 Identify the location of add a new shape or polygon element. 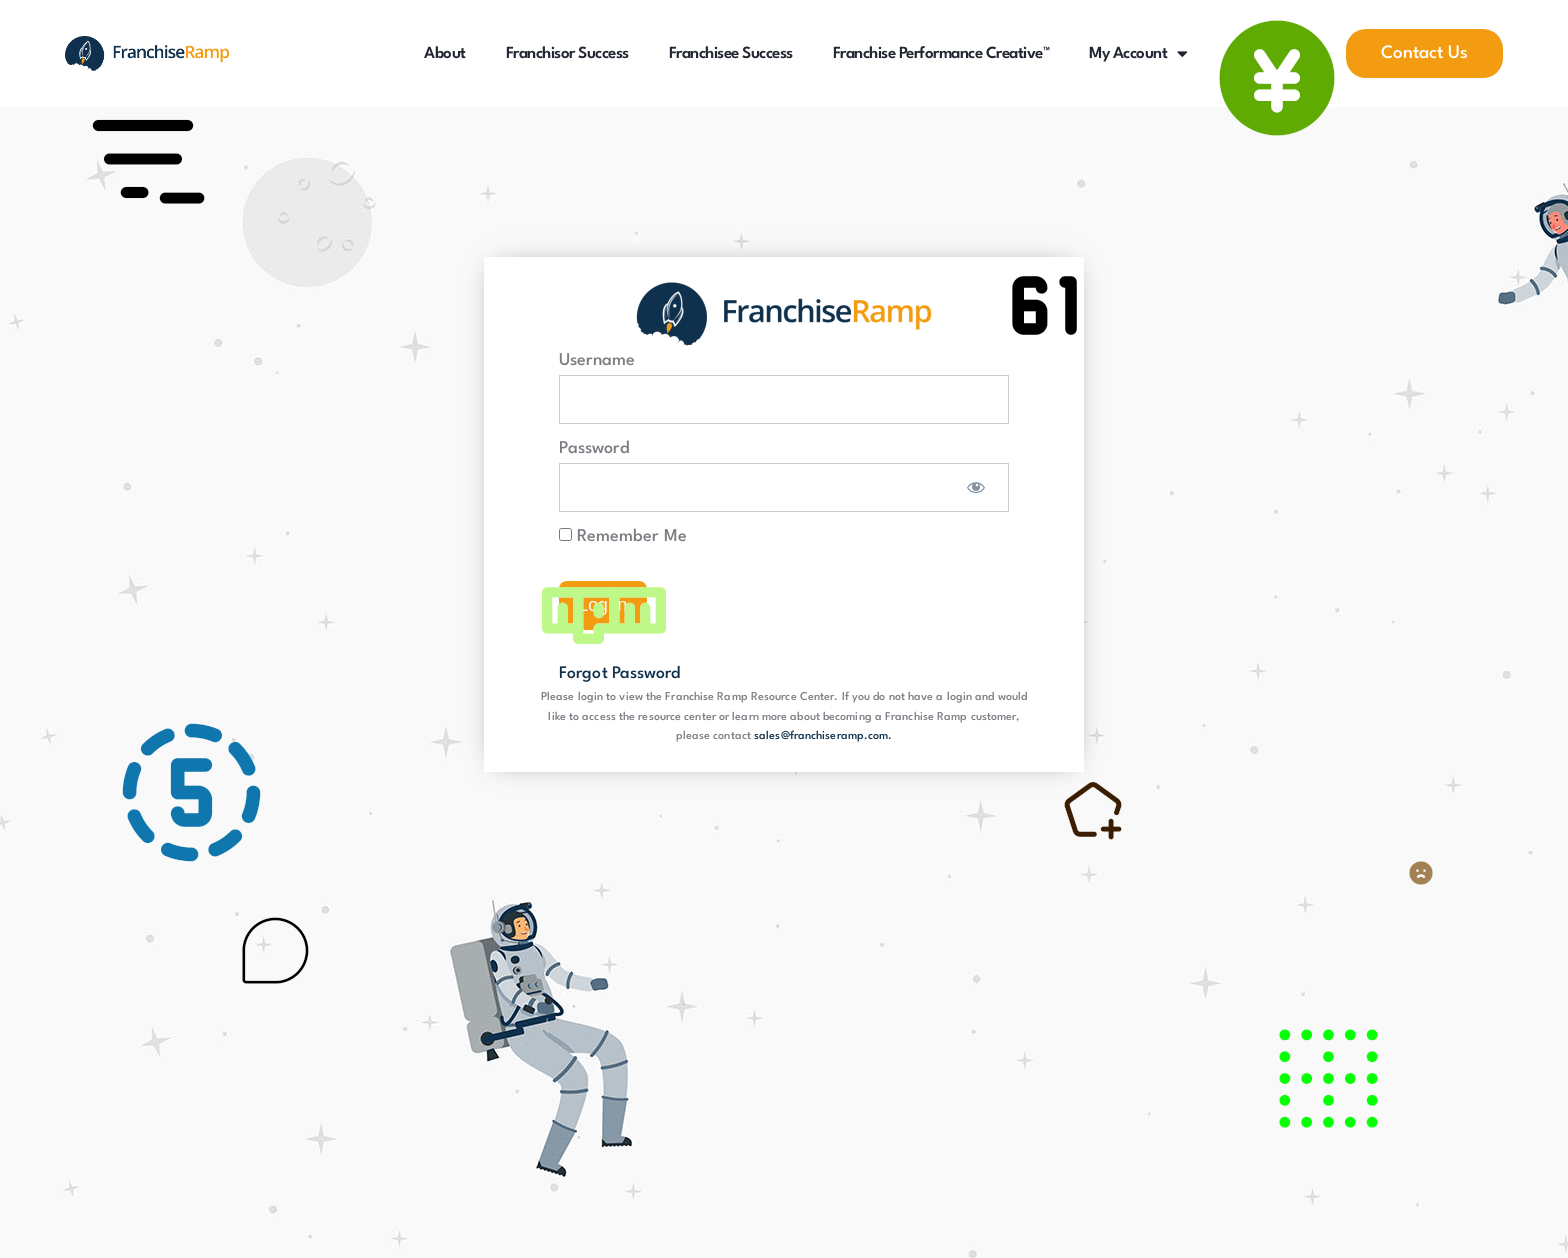
(1093, 811).